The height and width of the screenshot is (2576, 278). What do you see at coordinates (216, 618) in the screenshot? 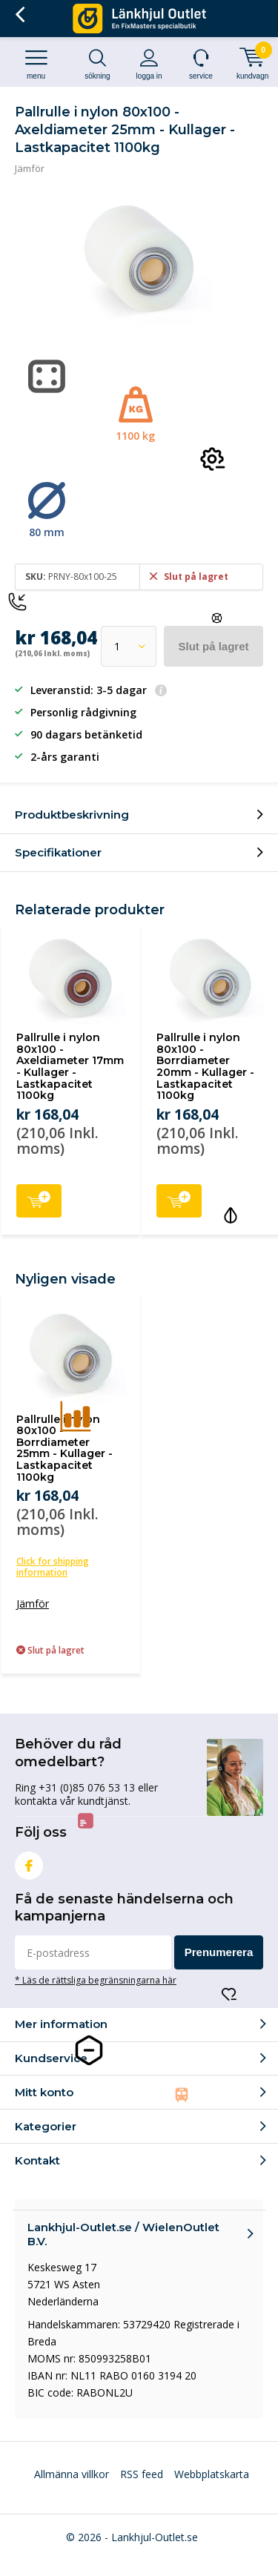
I see `access help or support center` at bounding box center [216, 618].